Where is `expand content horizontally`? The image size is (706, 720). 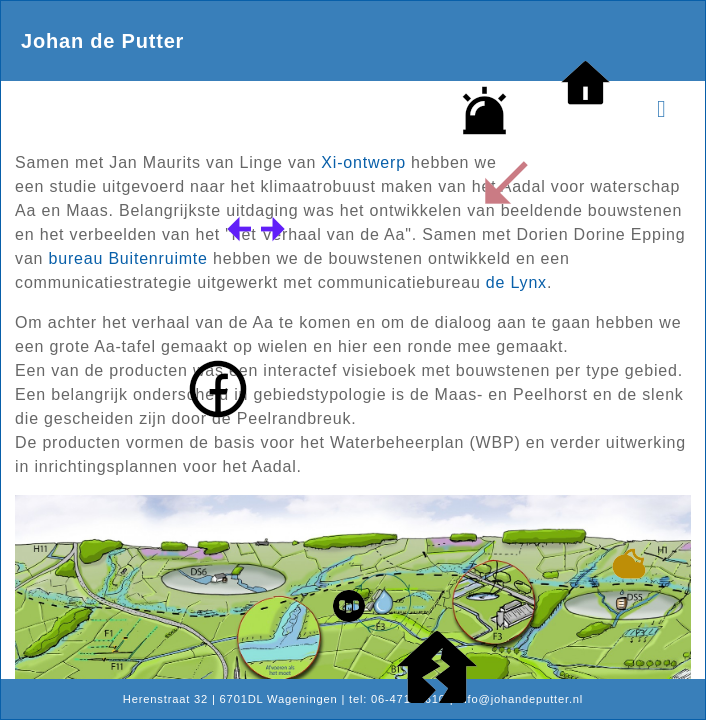 expand content horizontally is located at coordinates (256, 229).